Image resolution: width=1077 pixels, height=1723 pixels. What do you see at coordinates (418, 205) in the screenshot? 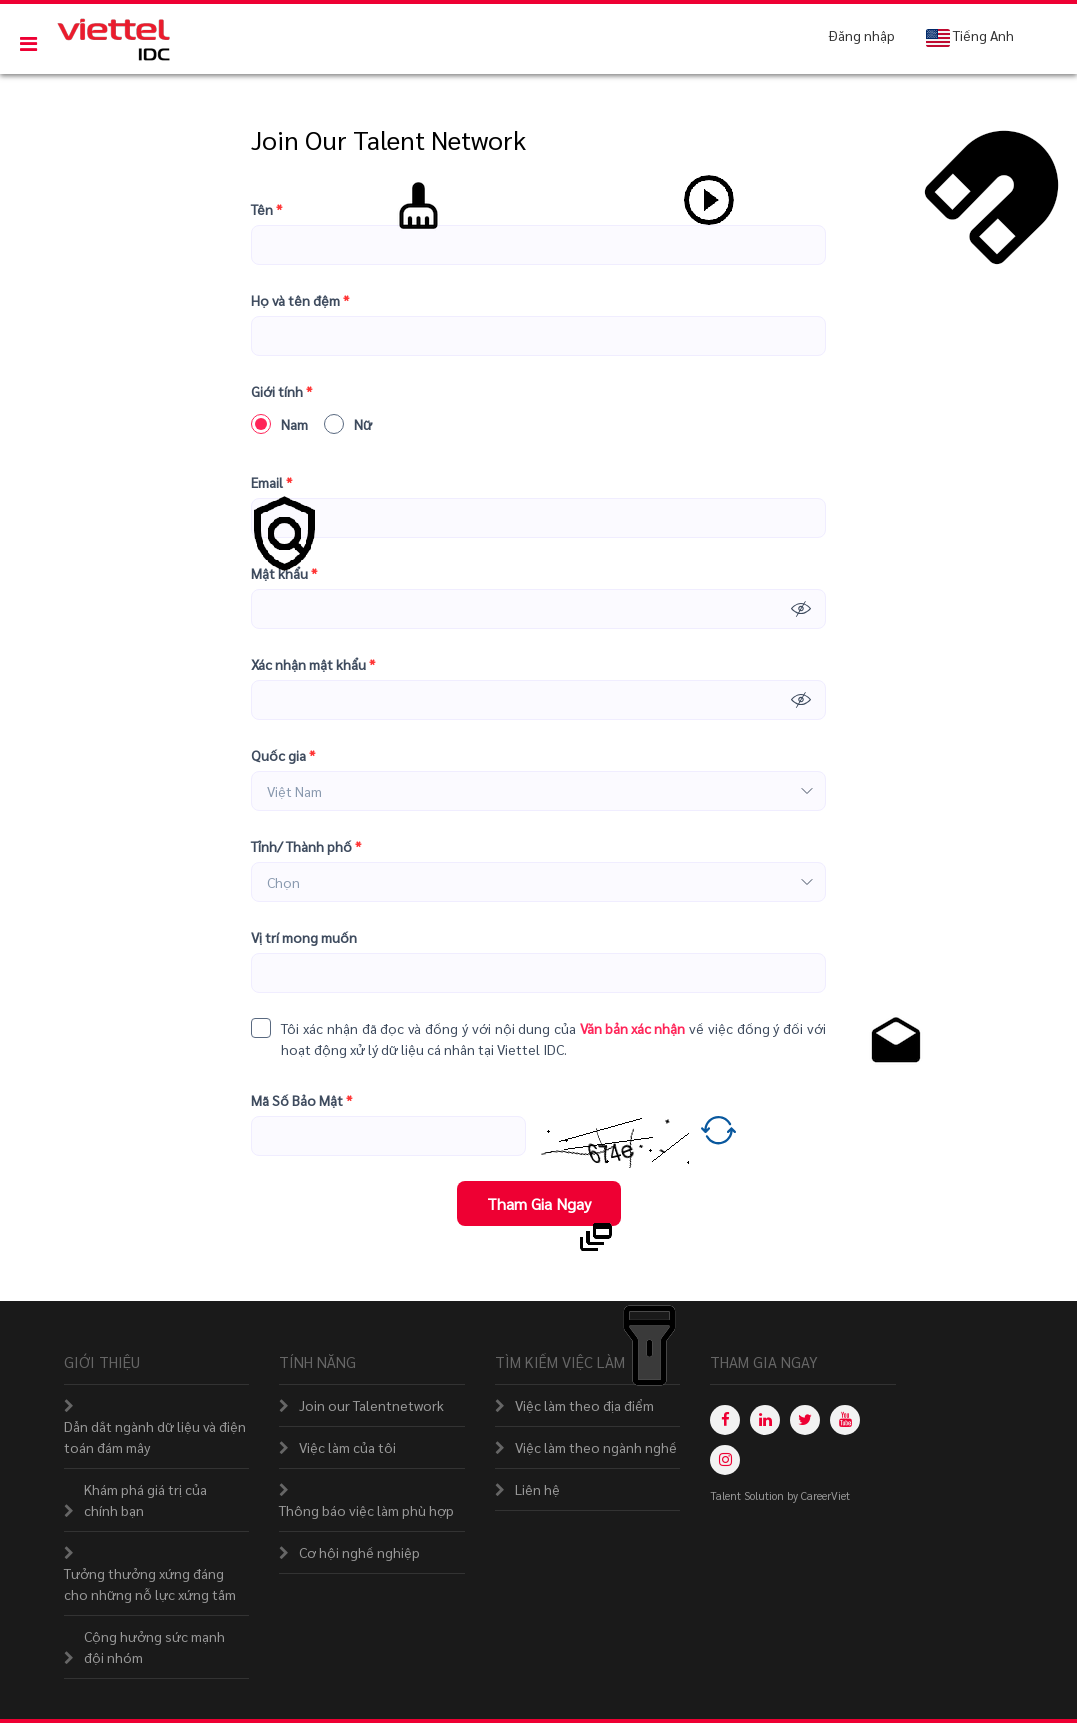
I see `access cleaning or housekeeping services` at bounding box center [418, 205].